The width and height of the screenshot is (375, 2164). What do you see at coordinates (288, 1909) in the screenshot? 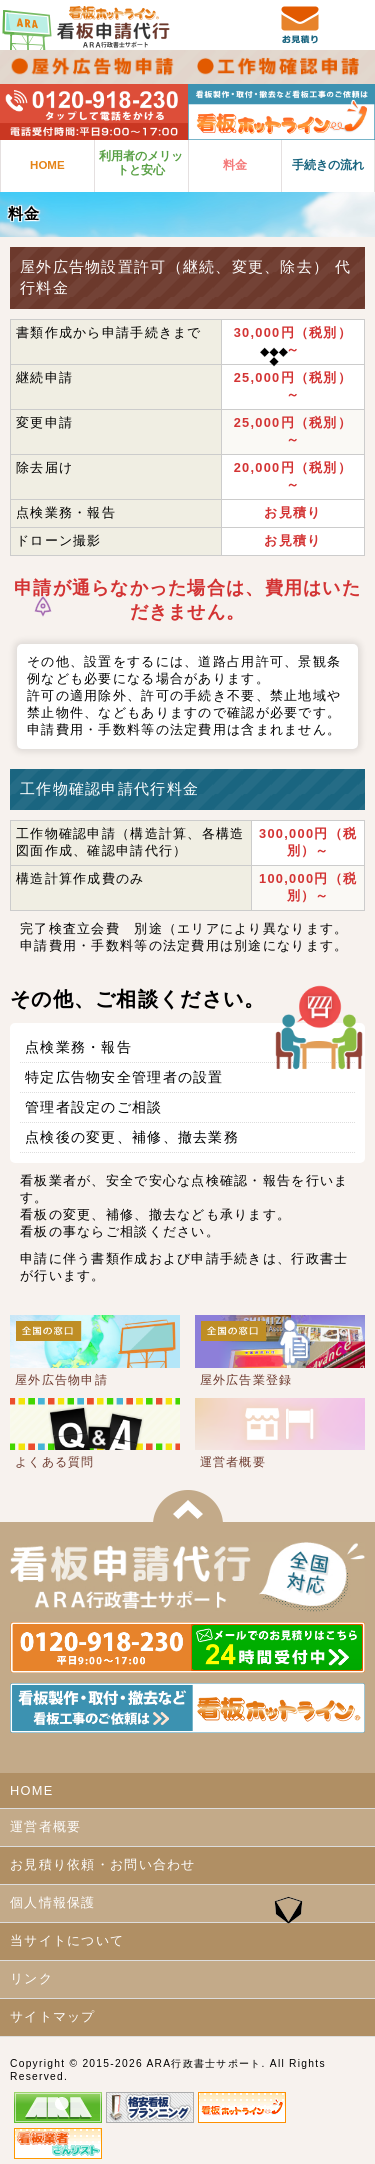
I see `openbase logo` at bounding box center [288, 1909].